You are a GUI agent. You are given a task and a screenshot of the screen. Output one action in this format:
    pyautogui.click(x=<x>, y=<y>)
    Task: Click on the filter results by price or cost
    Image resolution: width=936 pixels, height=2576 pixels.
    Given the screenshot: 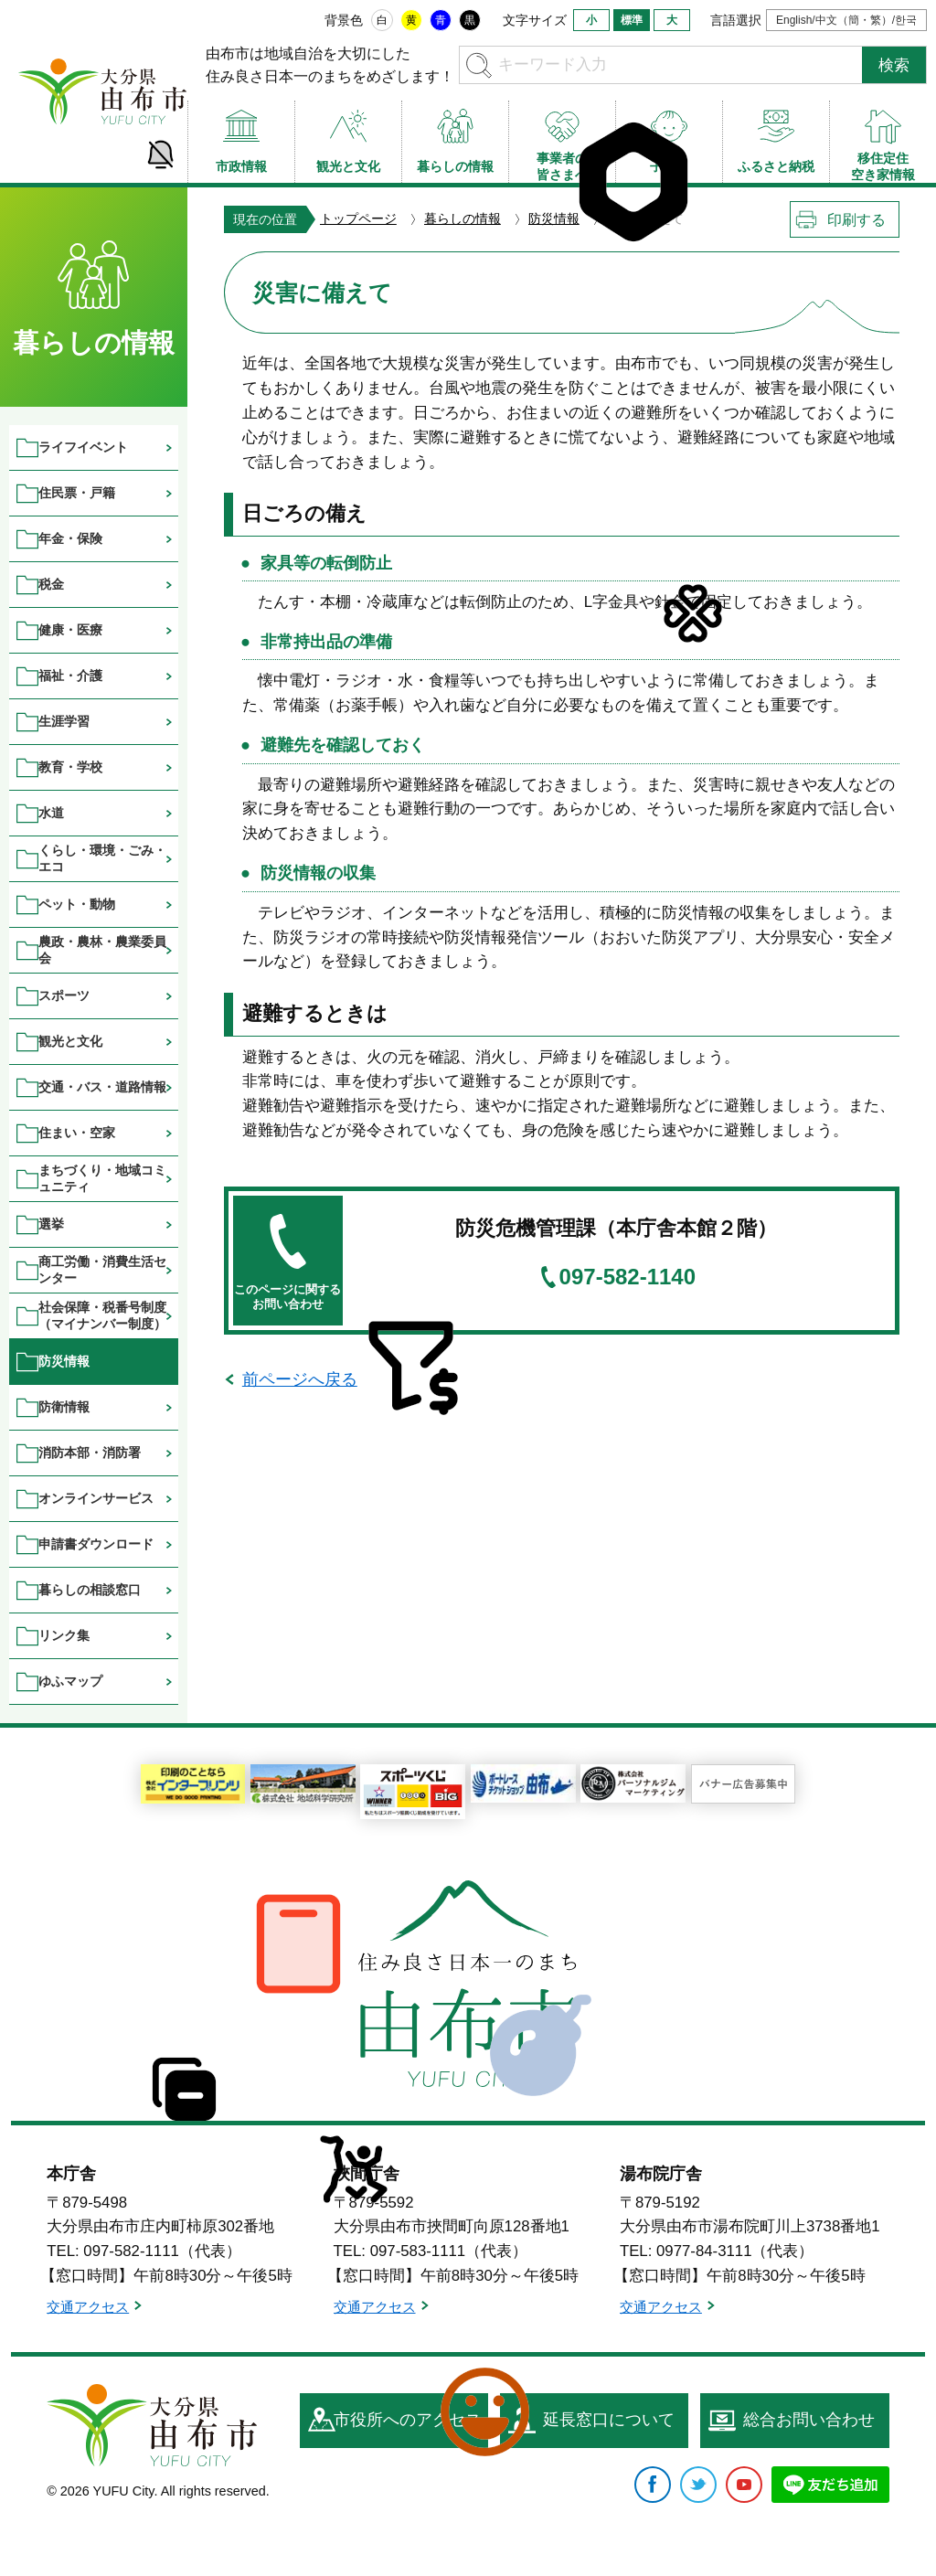 What is the action you would take?
    pyautogui.click(x=410, y=1363)
    